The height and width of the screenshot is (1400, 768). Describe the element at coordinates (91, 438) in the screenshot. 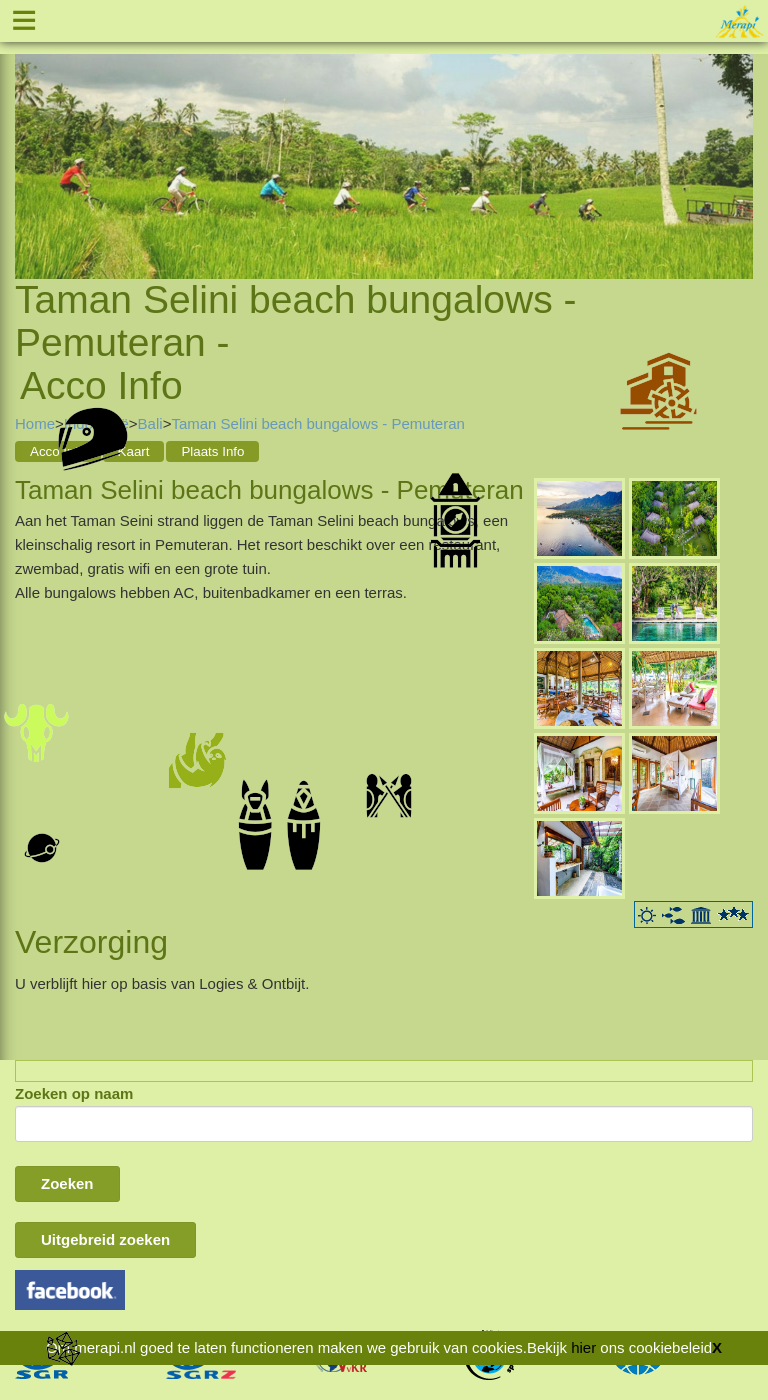

I see `select motorcycle helmet gear` at that location.